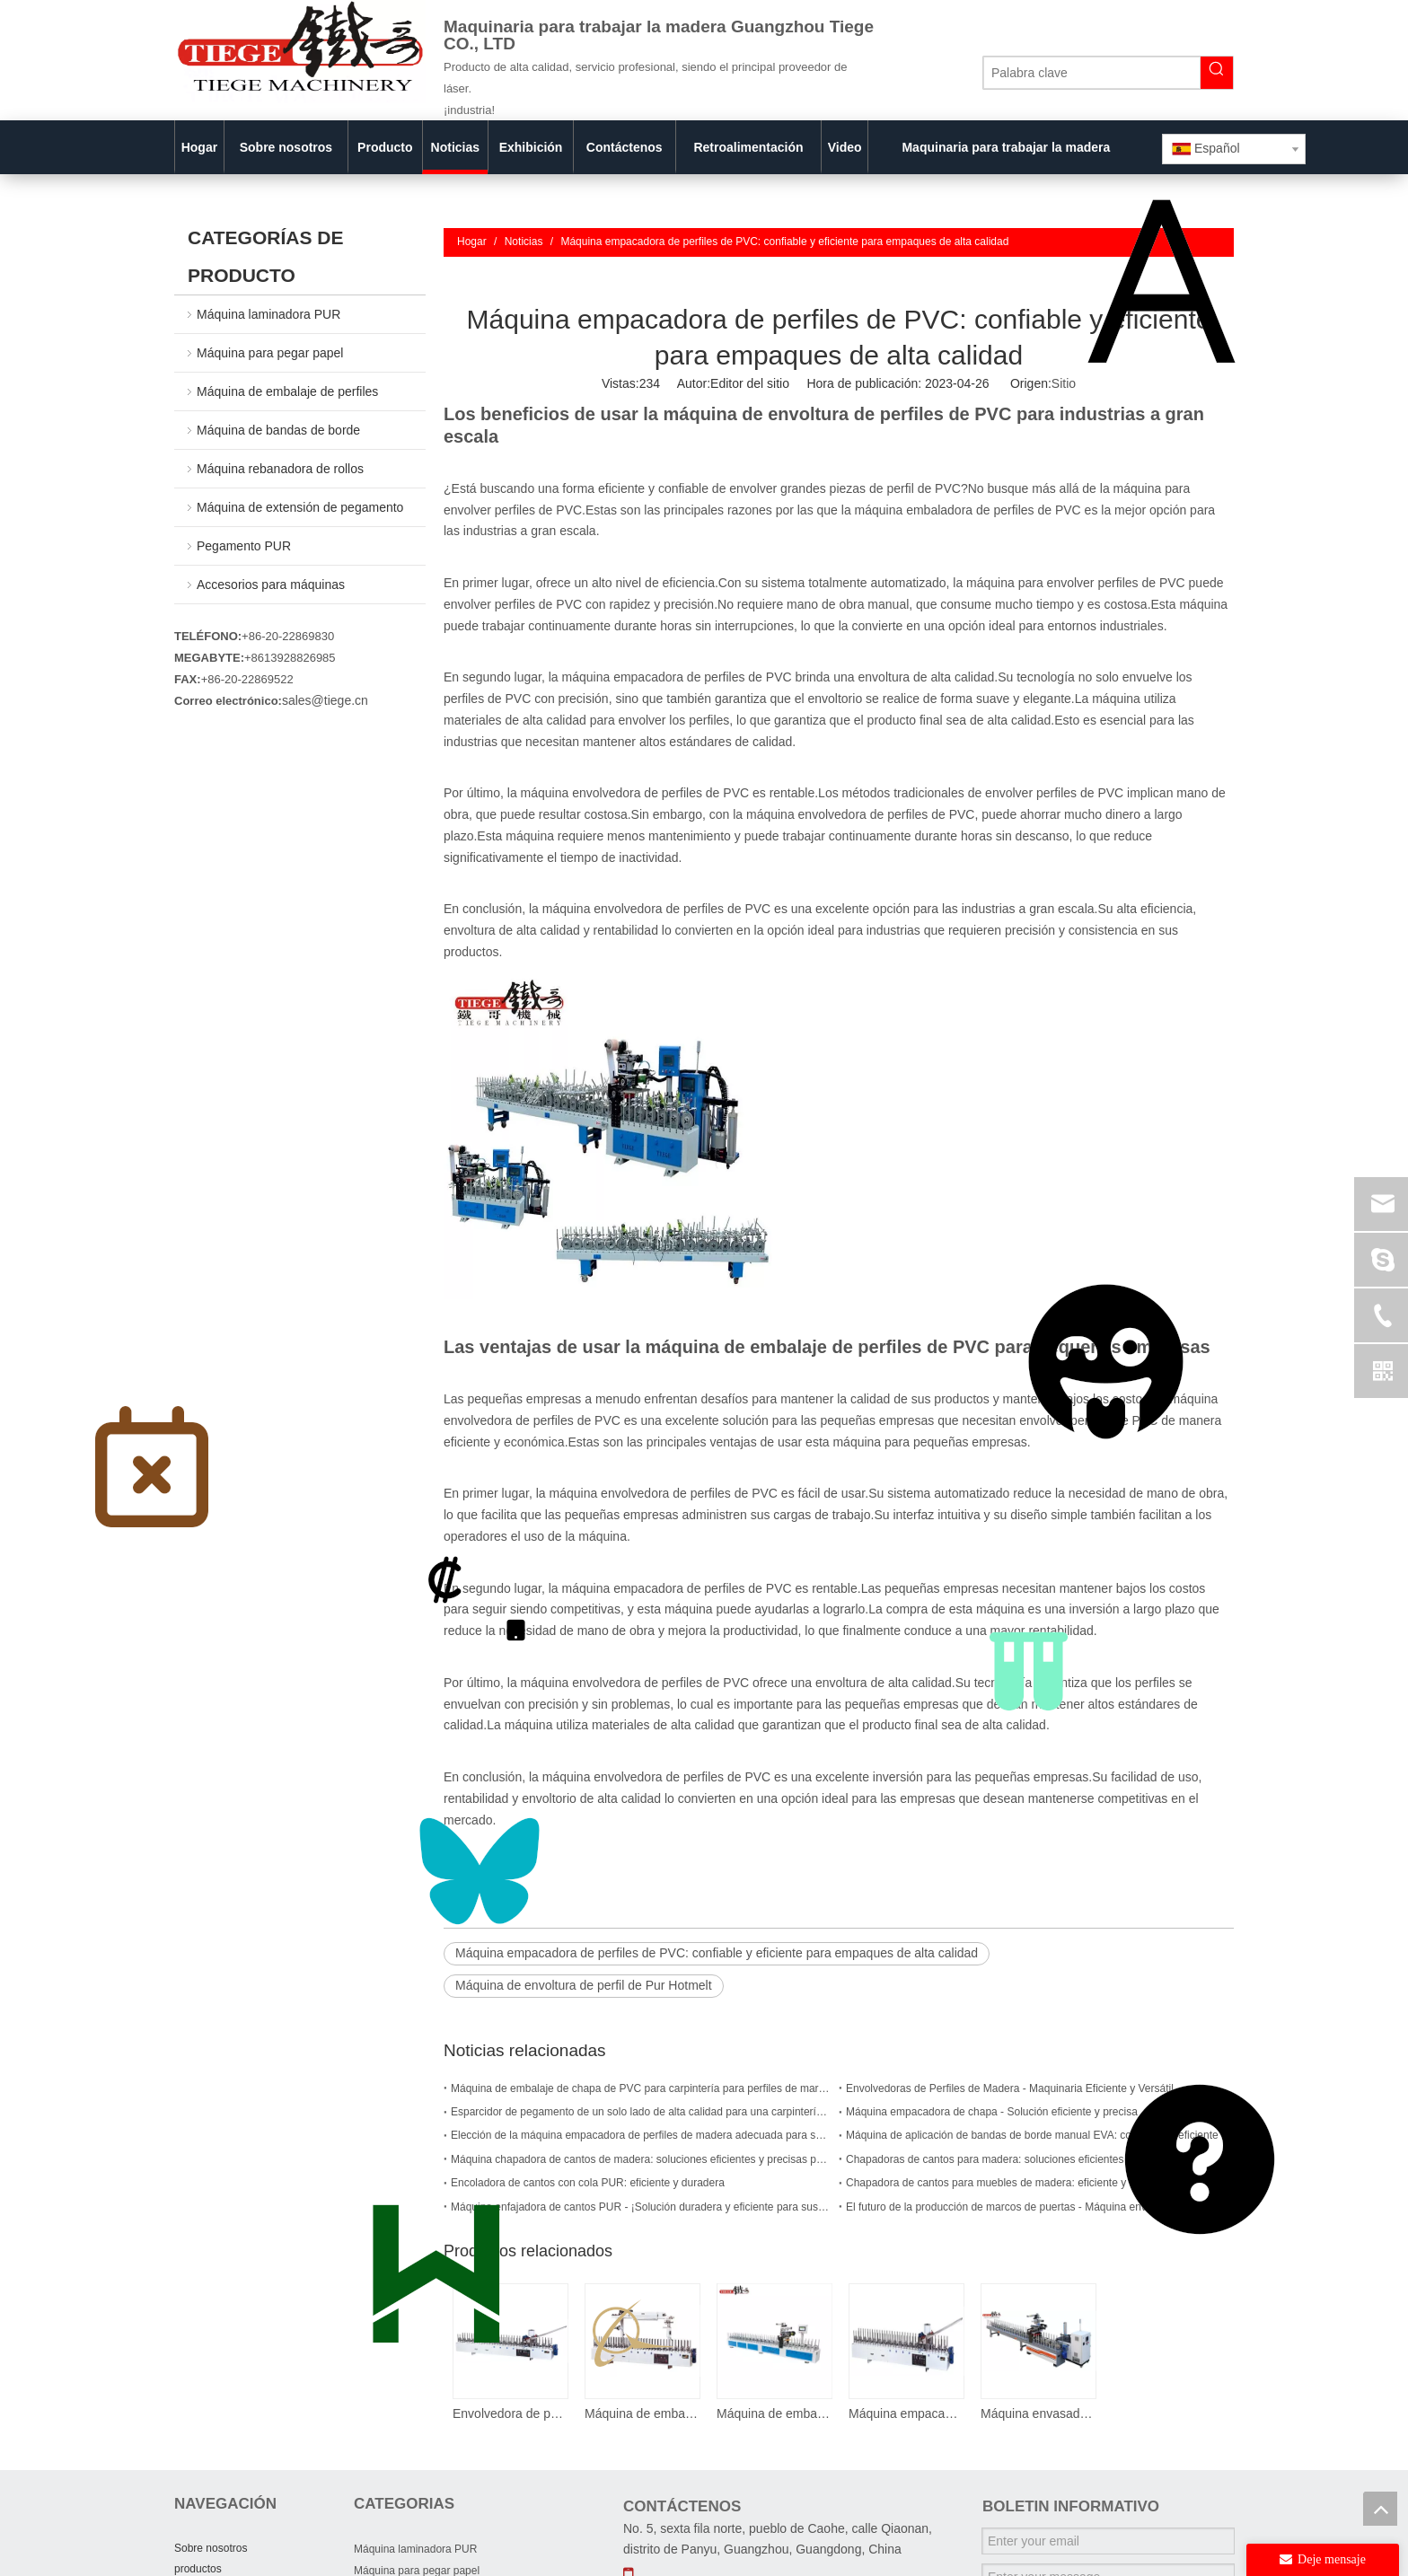 Image resolution: width=1408 pixels, height=2576 pixels. What do you see at coordinates (1105, 1361) in the screenshot?
I see `insert a playful or silly emoji reaction` at bounding box center [1105, 1361].